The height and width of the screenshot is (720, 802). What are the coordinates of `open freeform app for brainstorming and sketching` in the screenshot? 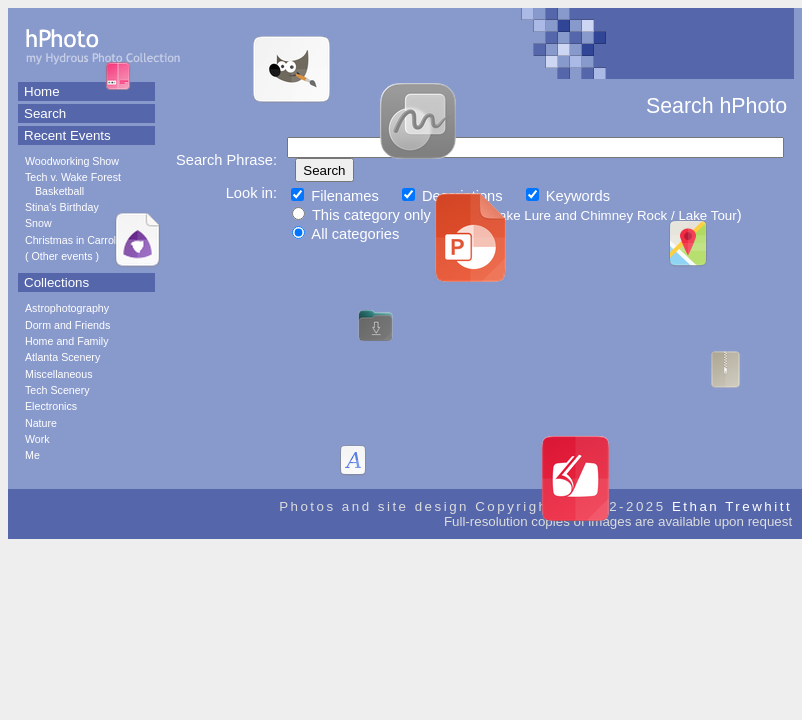 It's located at (418, 121).